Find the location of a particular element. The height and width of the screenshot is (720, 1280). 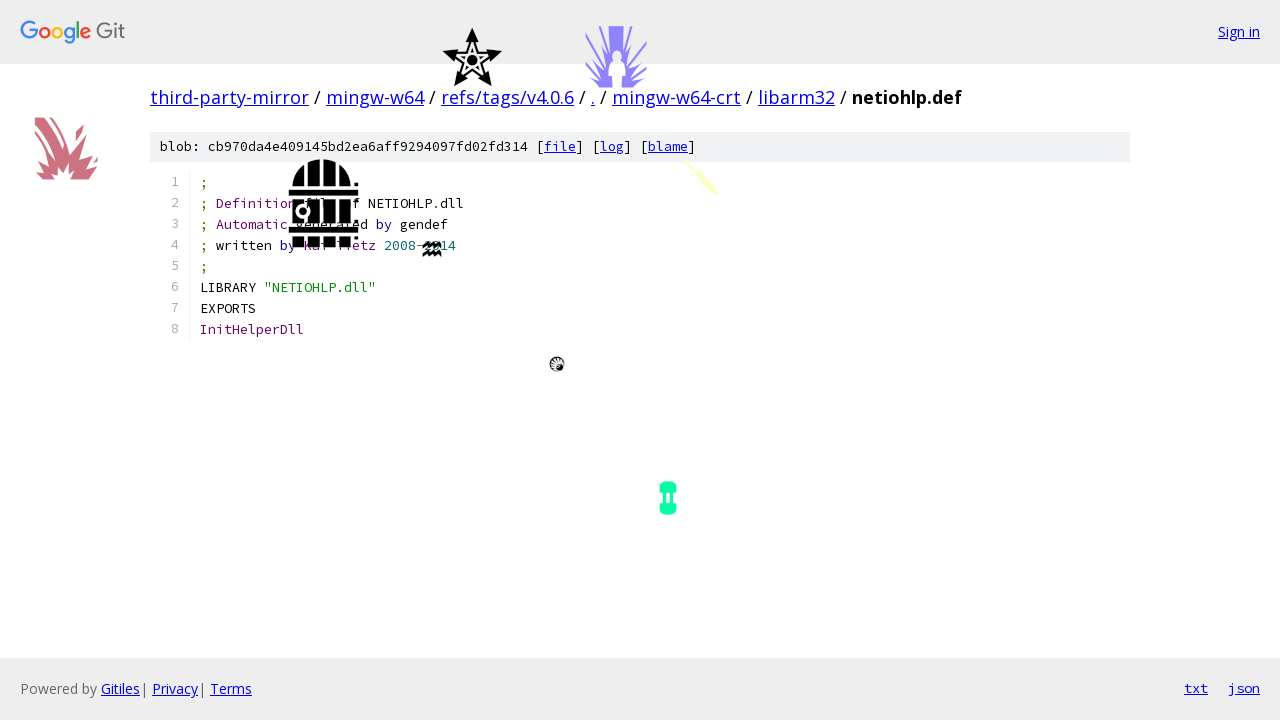

indicates fall damage or impact event is located at coordinates (66, 149).